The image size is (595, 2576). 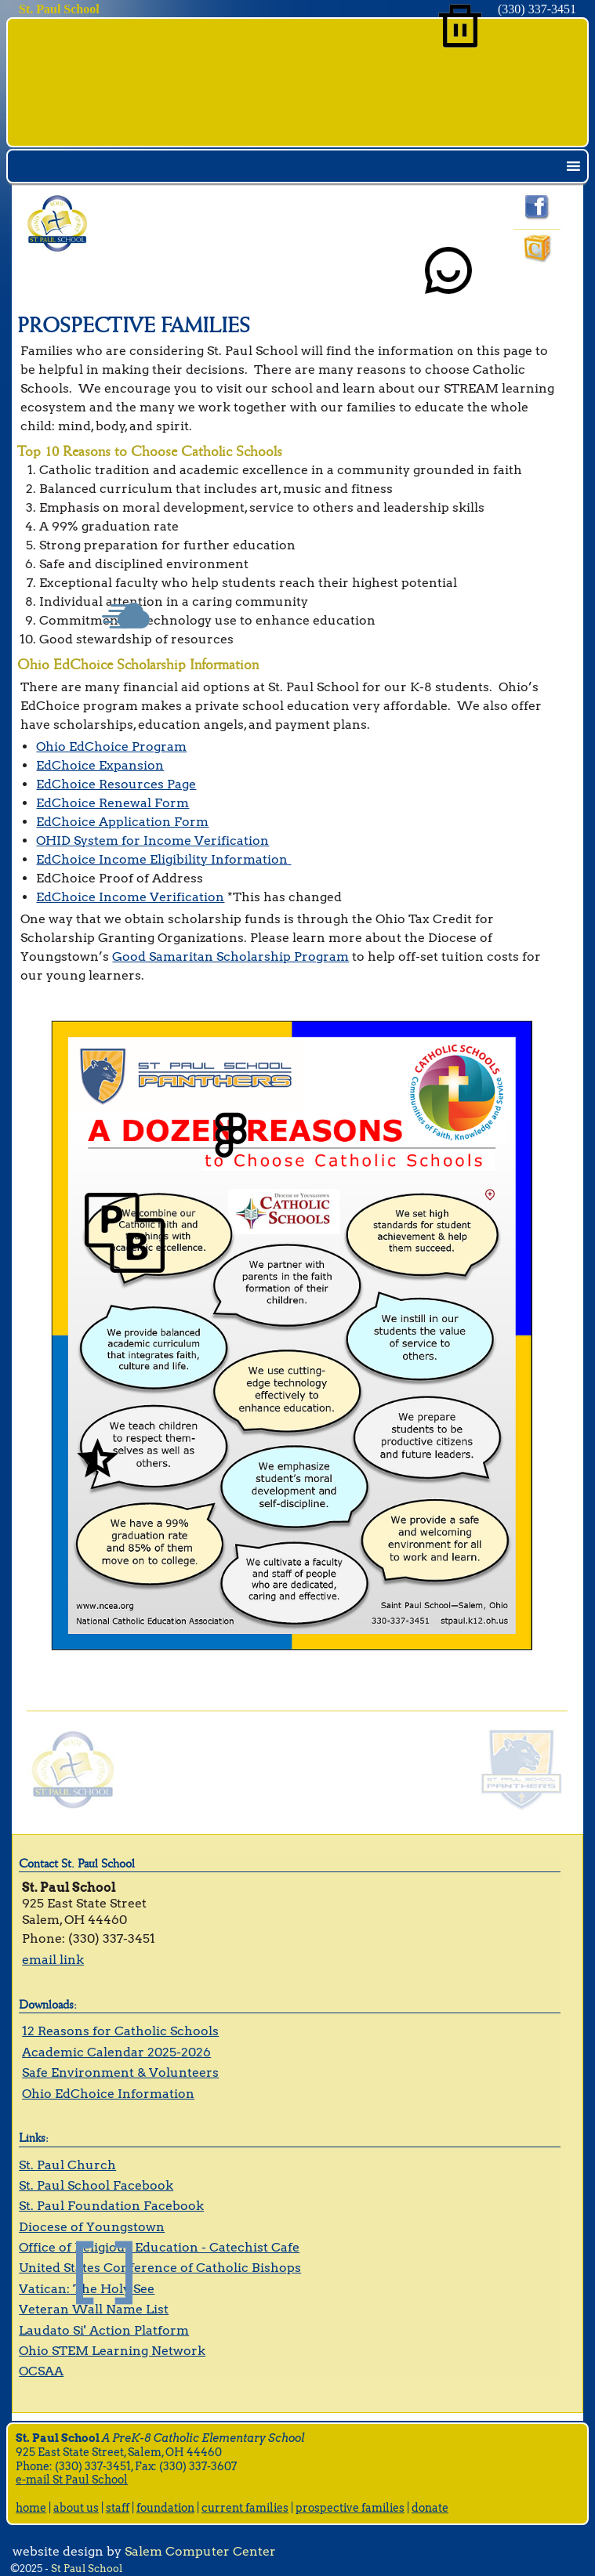 I want to click on pocketbase logo - open-source backend service, so click(x=125, y=1233).